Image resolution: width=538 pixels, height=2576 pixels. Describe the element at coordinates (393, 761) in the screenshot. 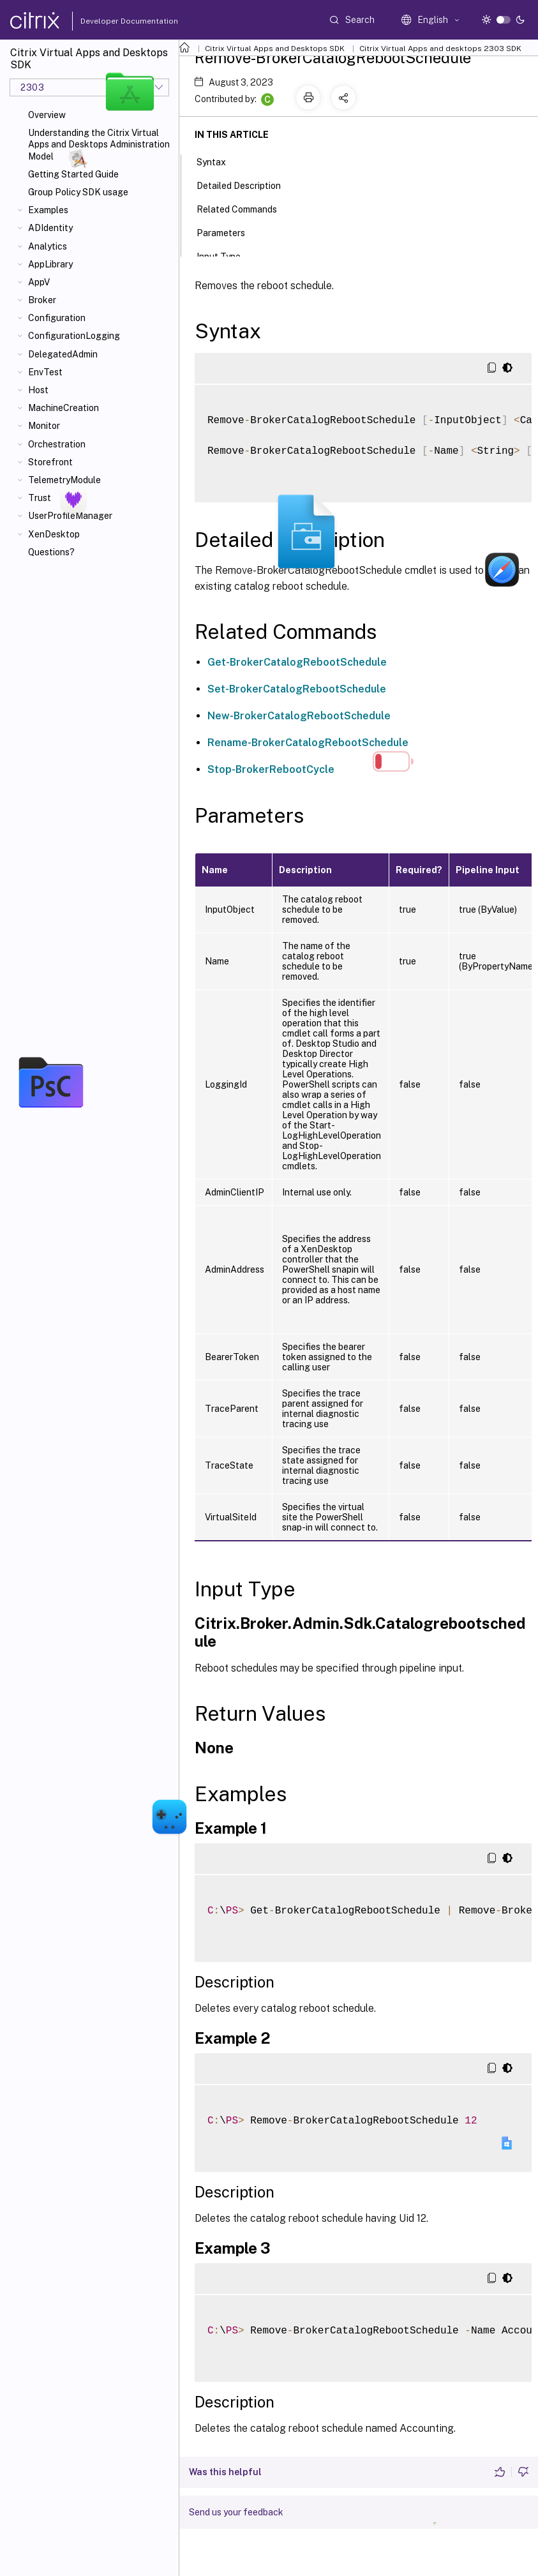

I see `indicates critically low battery at 10%` at that location.